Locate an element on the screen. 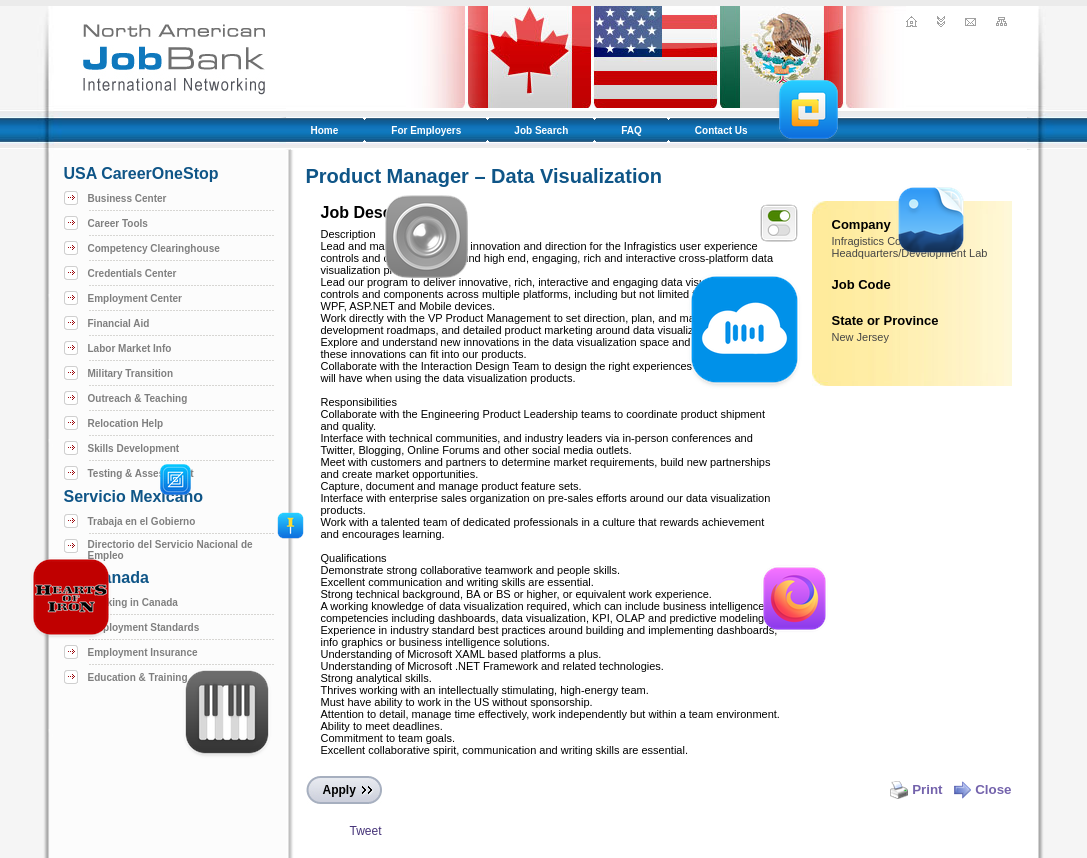  open vmware workstation is located at coordinates (808, 109).